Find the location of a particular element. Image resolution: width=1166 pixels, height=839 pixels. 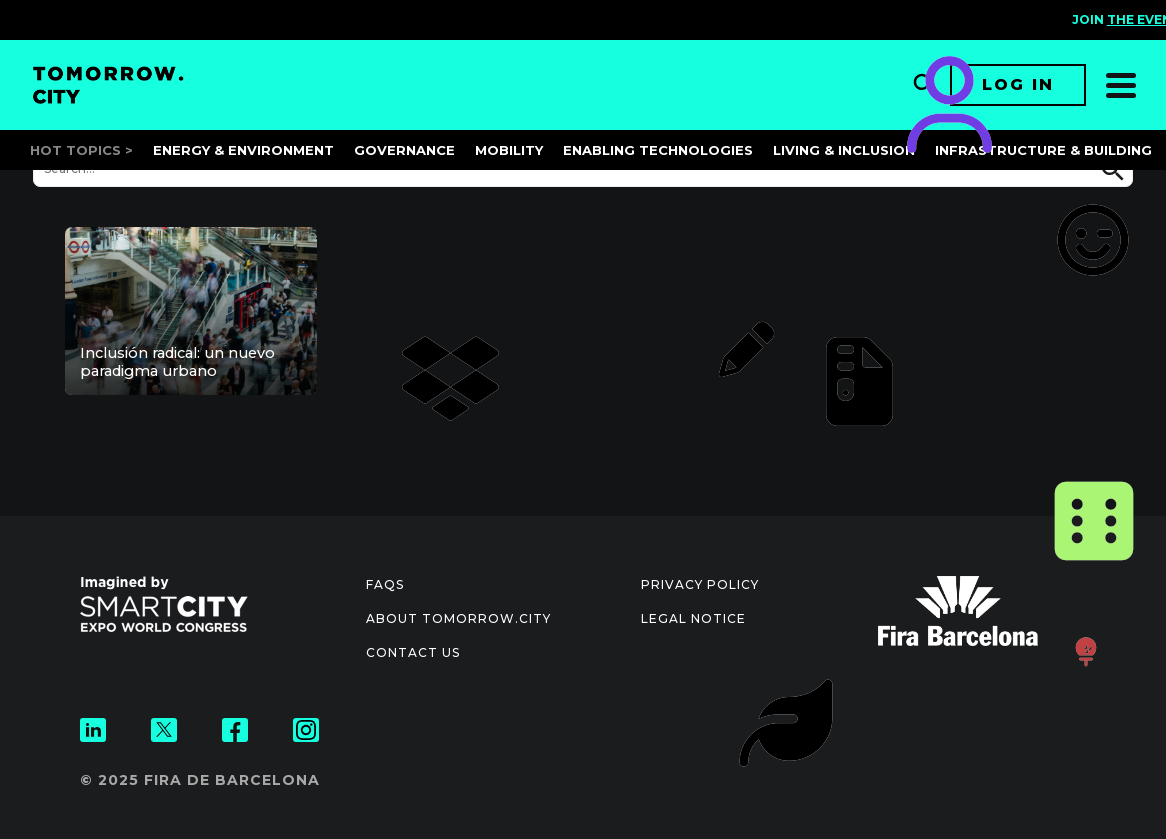

insert a winking emoji into your message is located at coordinates (1093, 240).